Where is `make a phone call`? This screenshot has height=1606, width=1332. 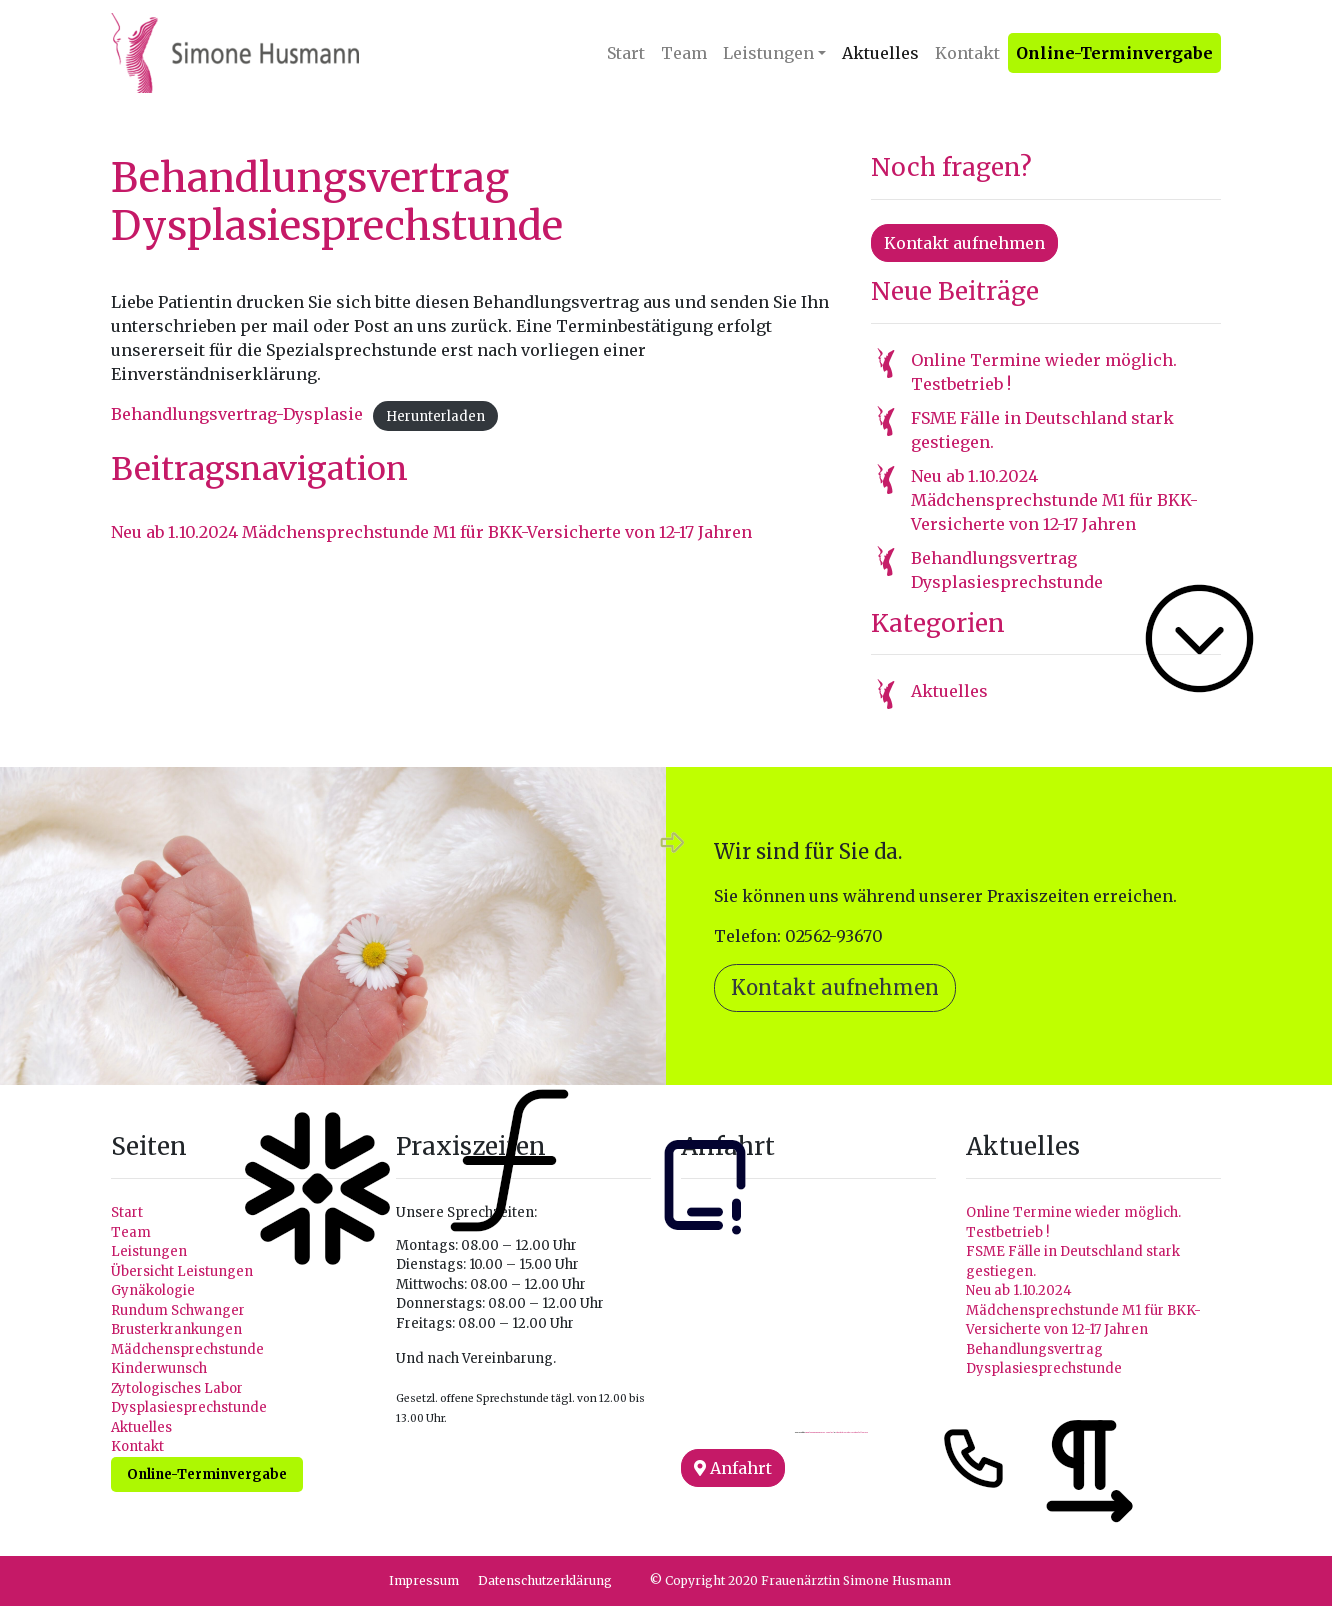 make a phone call is located at coordinates (975, 1457).